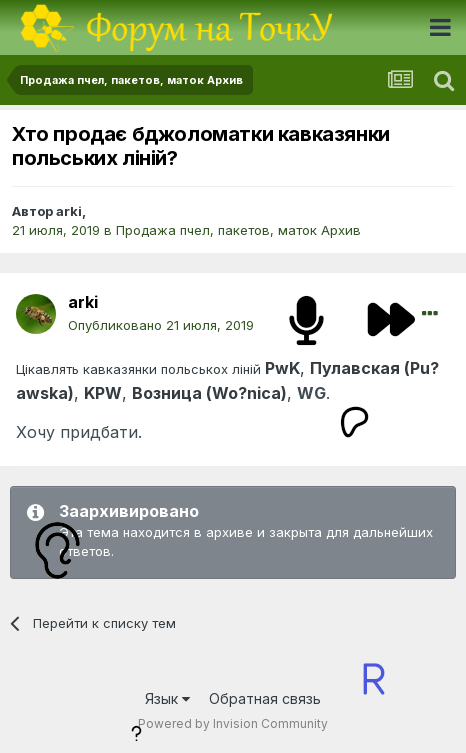  Describe the element at coordinates (374, 679) in the screenshot. I see `indicates items starting with the letter R` at that location.